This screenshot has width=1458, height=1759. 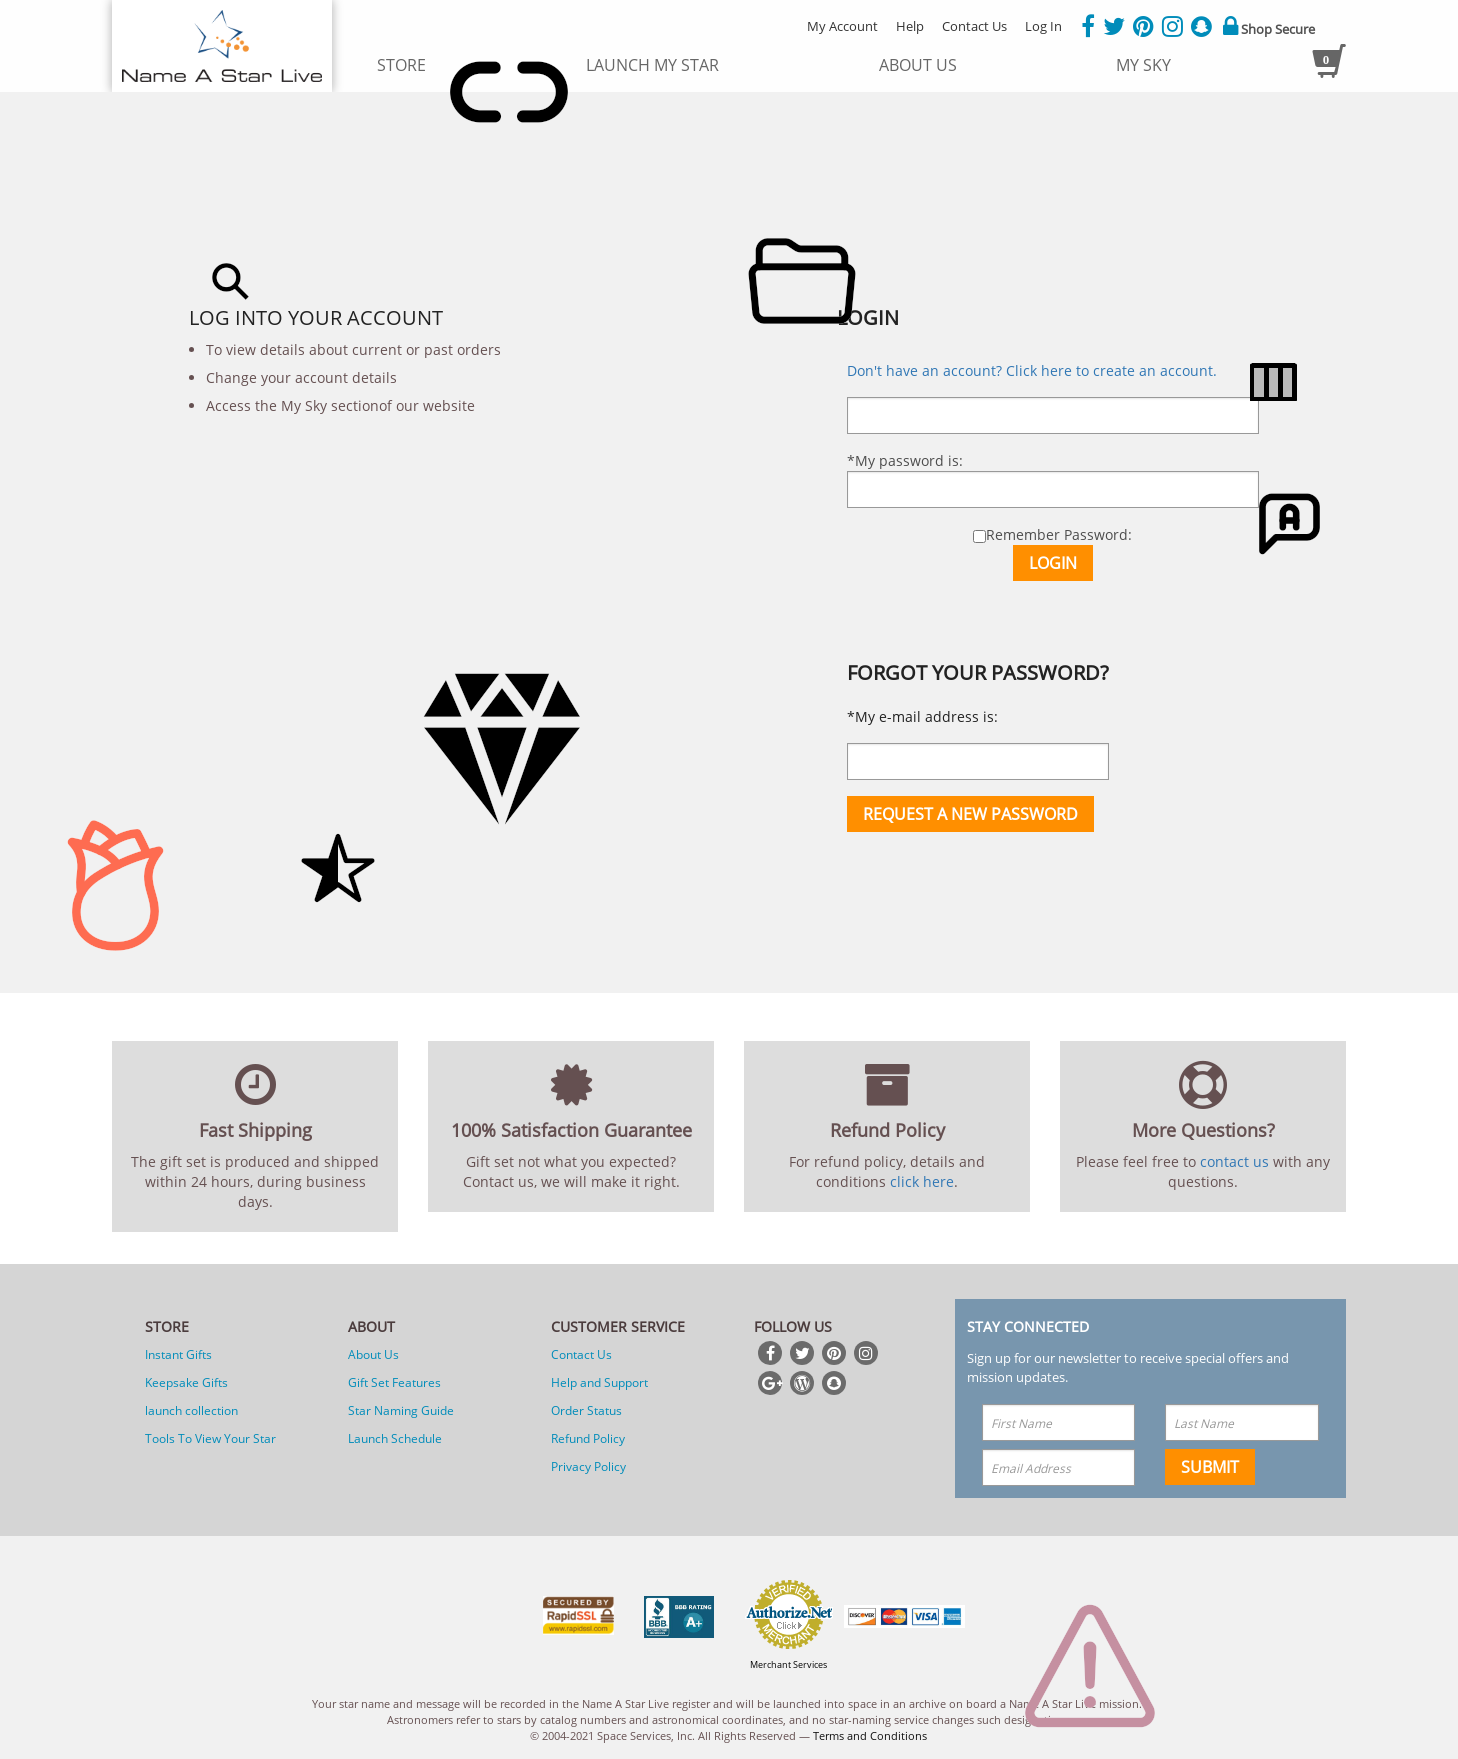 I want to click on add to favorites or wishlist, so click(x=115, y=885).